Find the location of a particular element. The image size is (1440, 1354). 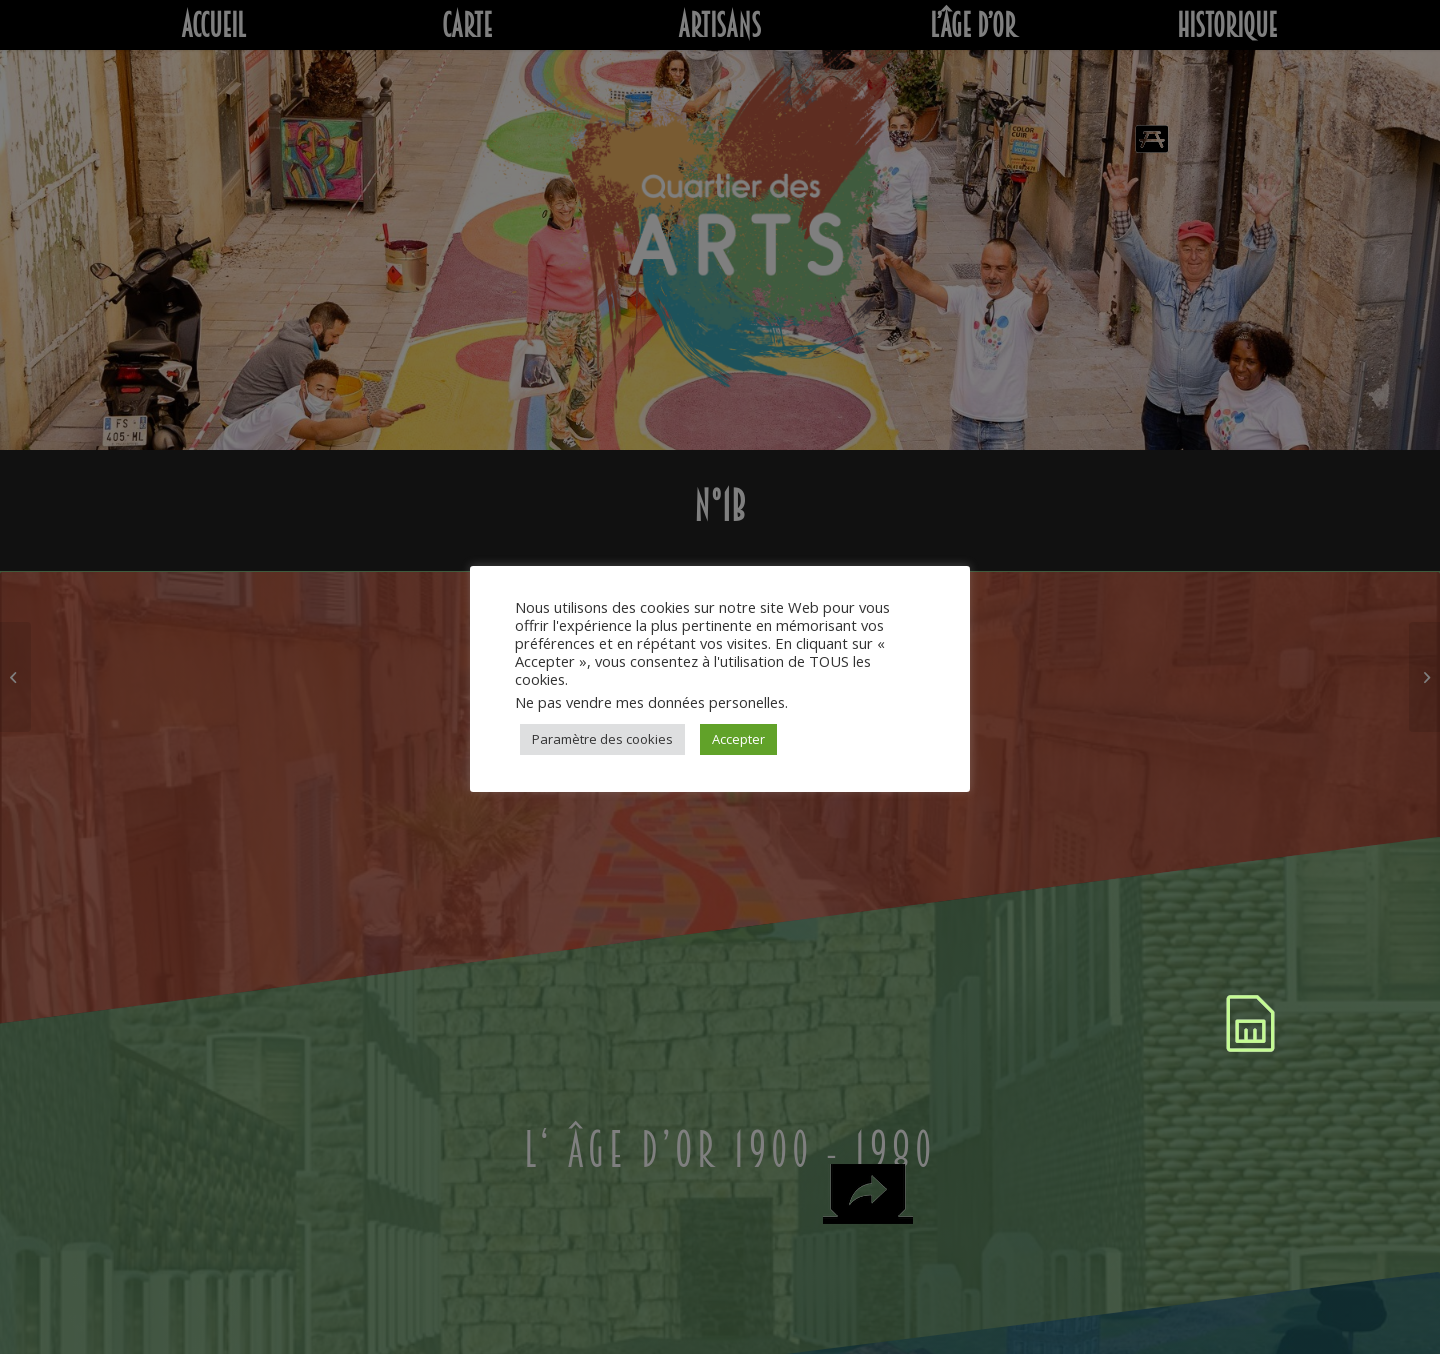

indicates a picnic area or rest stop is located at coordinates (1152, 139).